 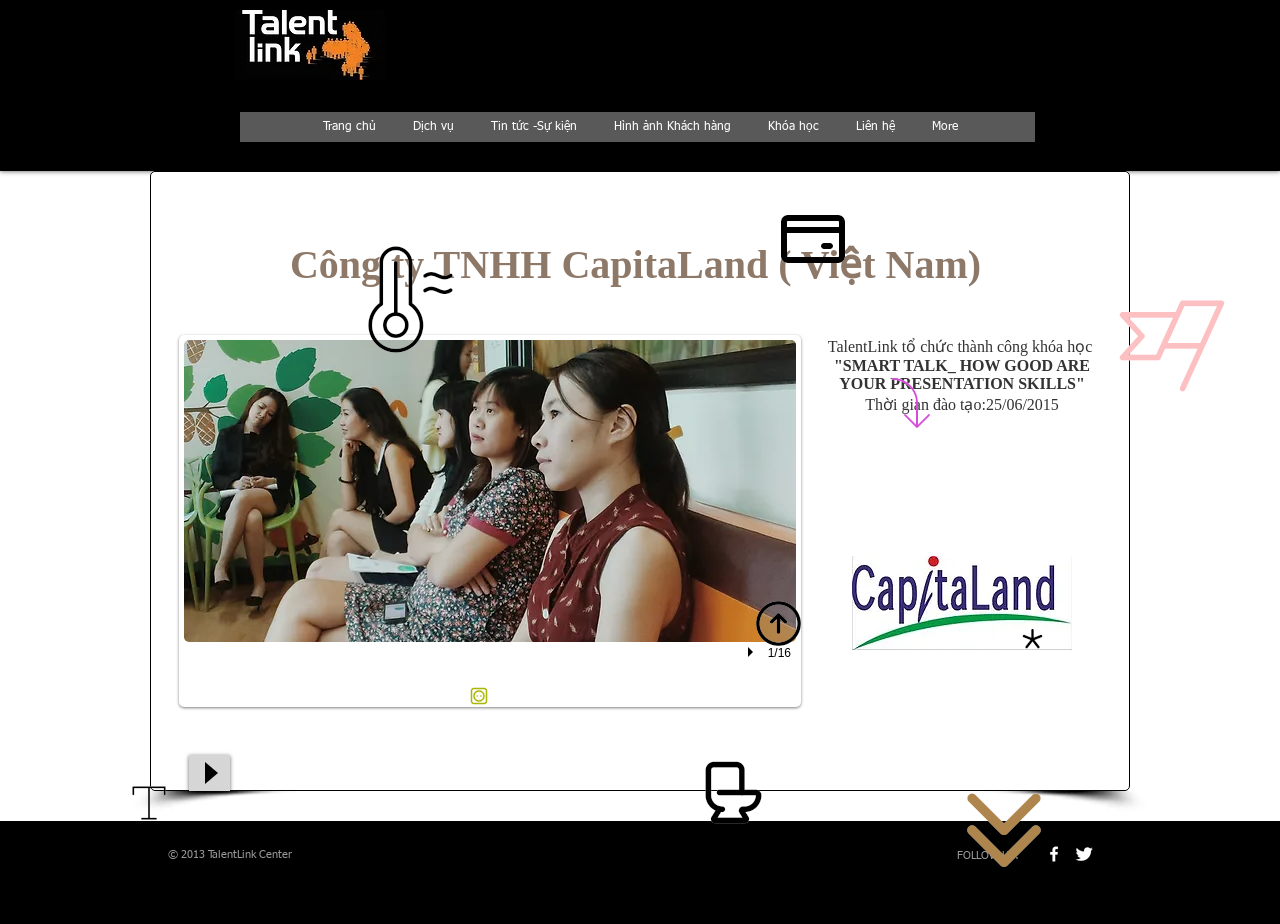 I want to click on locate nearby restroom facilities, so click(x=733, y=792).